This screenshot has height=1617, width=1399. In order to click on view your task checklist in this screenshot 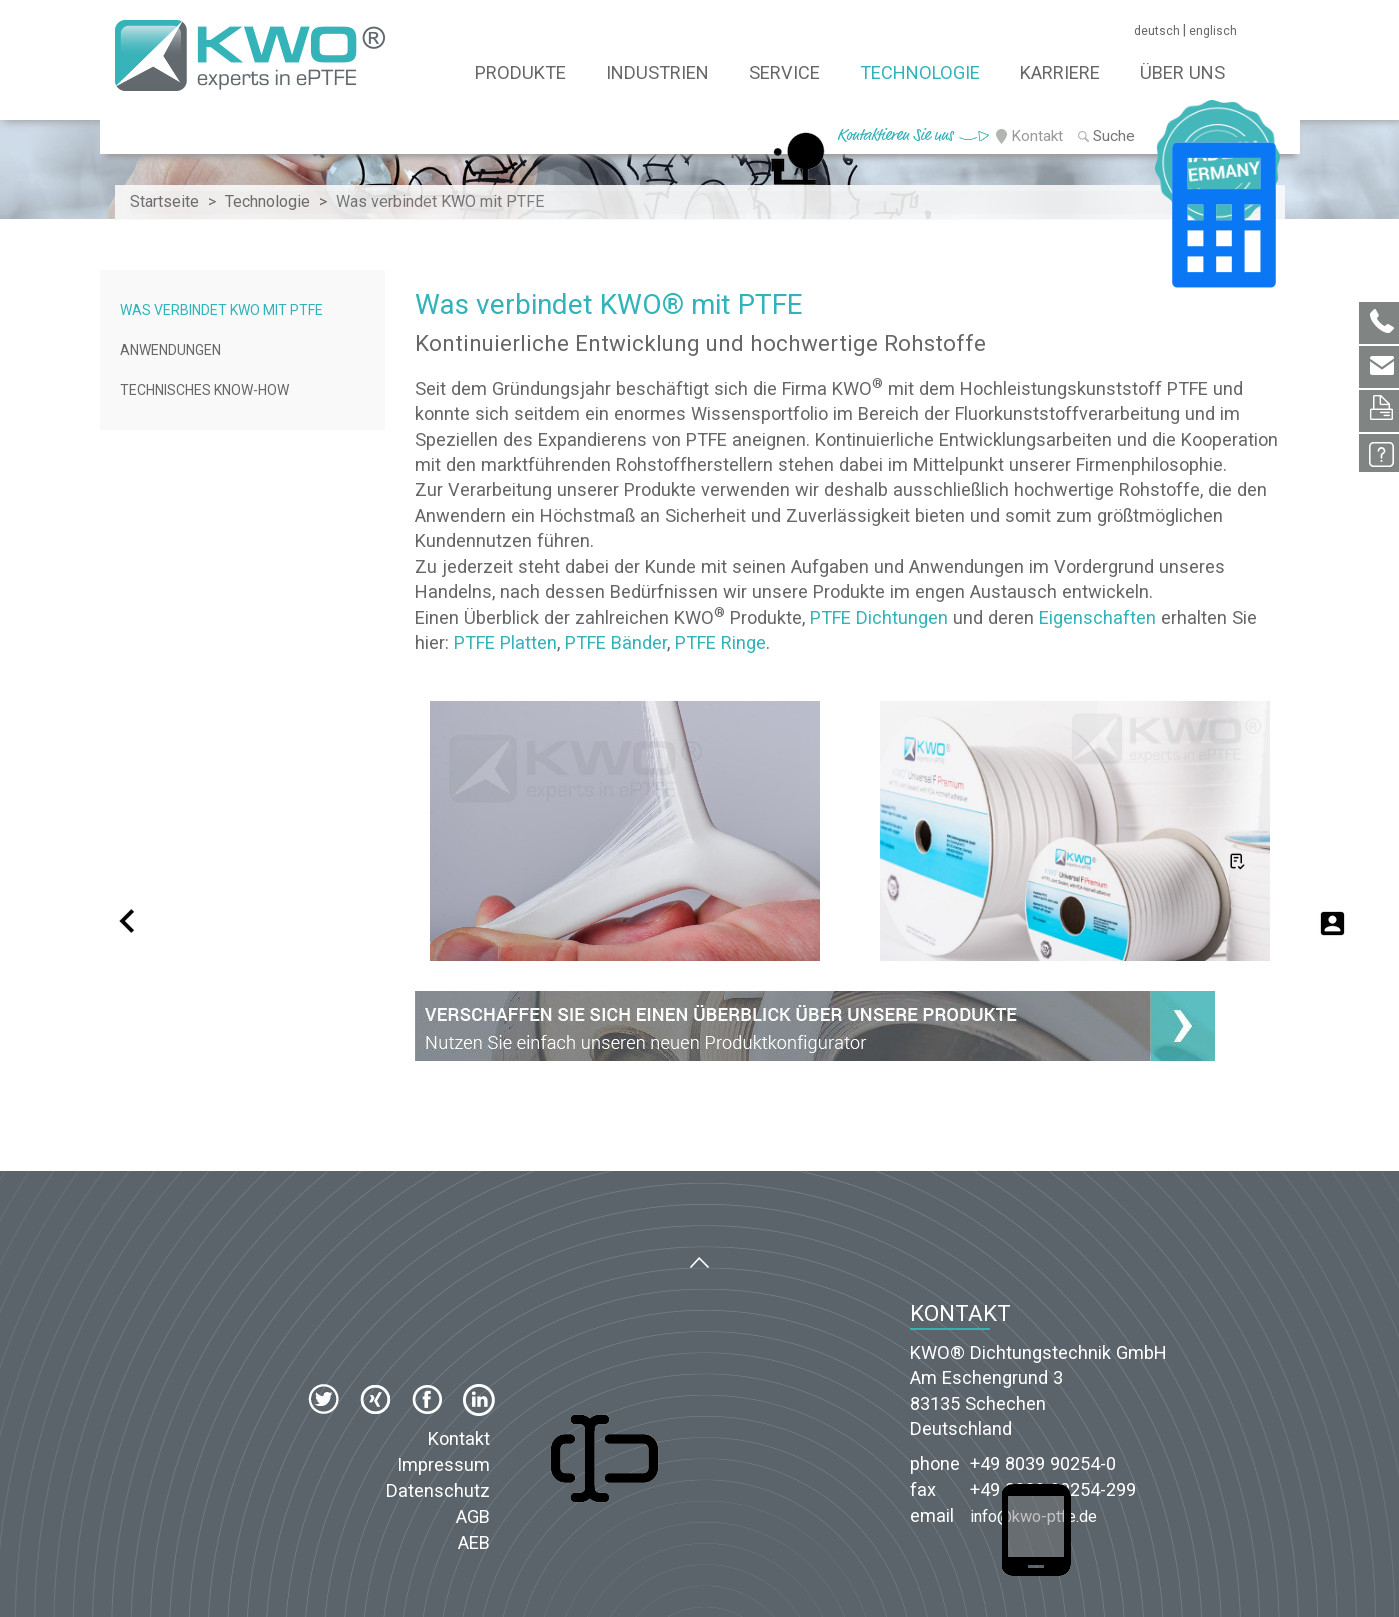, I will do `click(1237, 861)`.